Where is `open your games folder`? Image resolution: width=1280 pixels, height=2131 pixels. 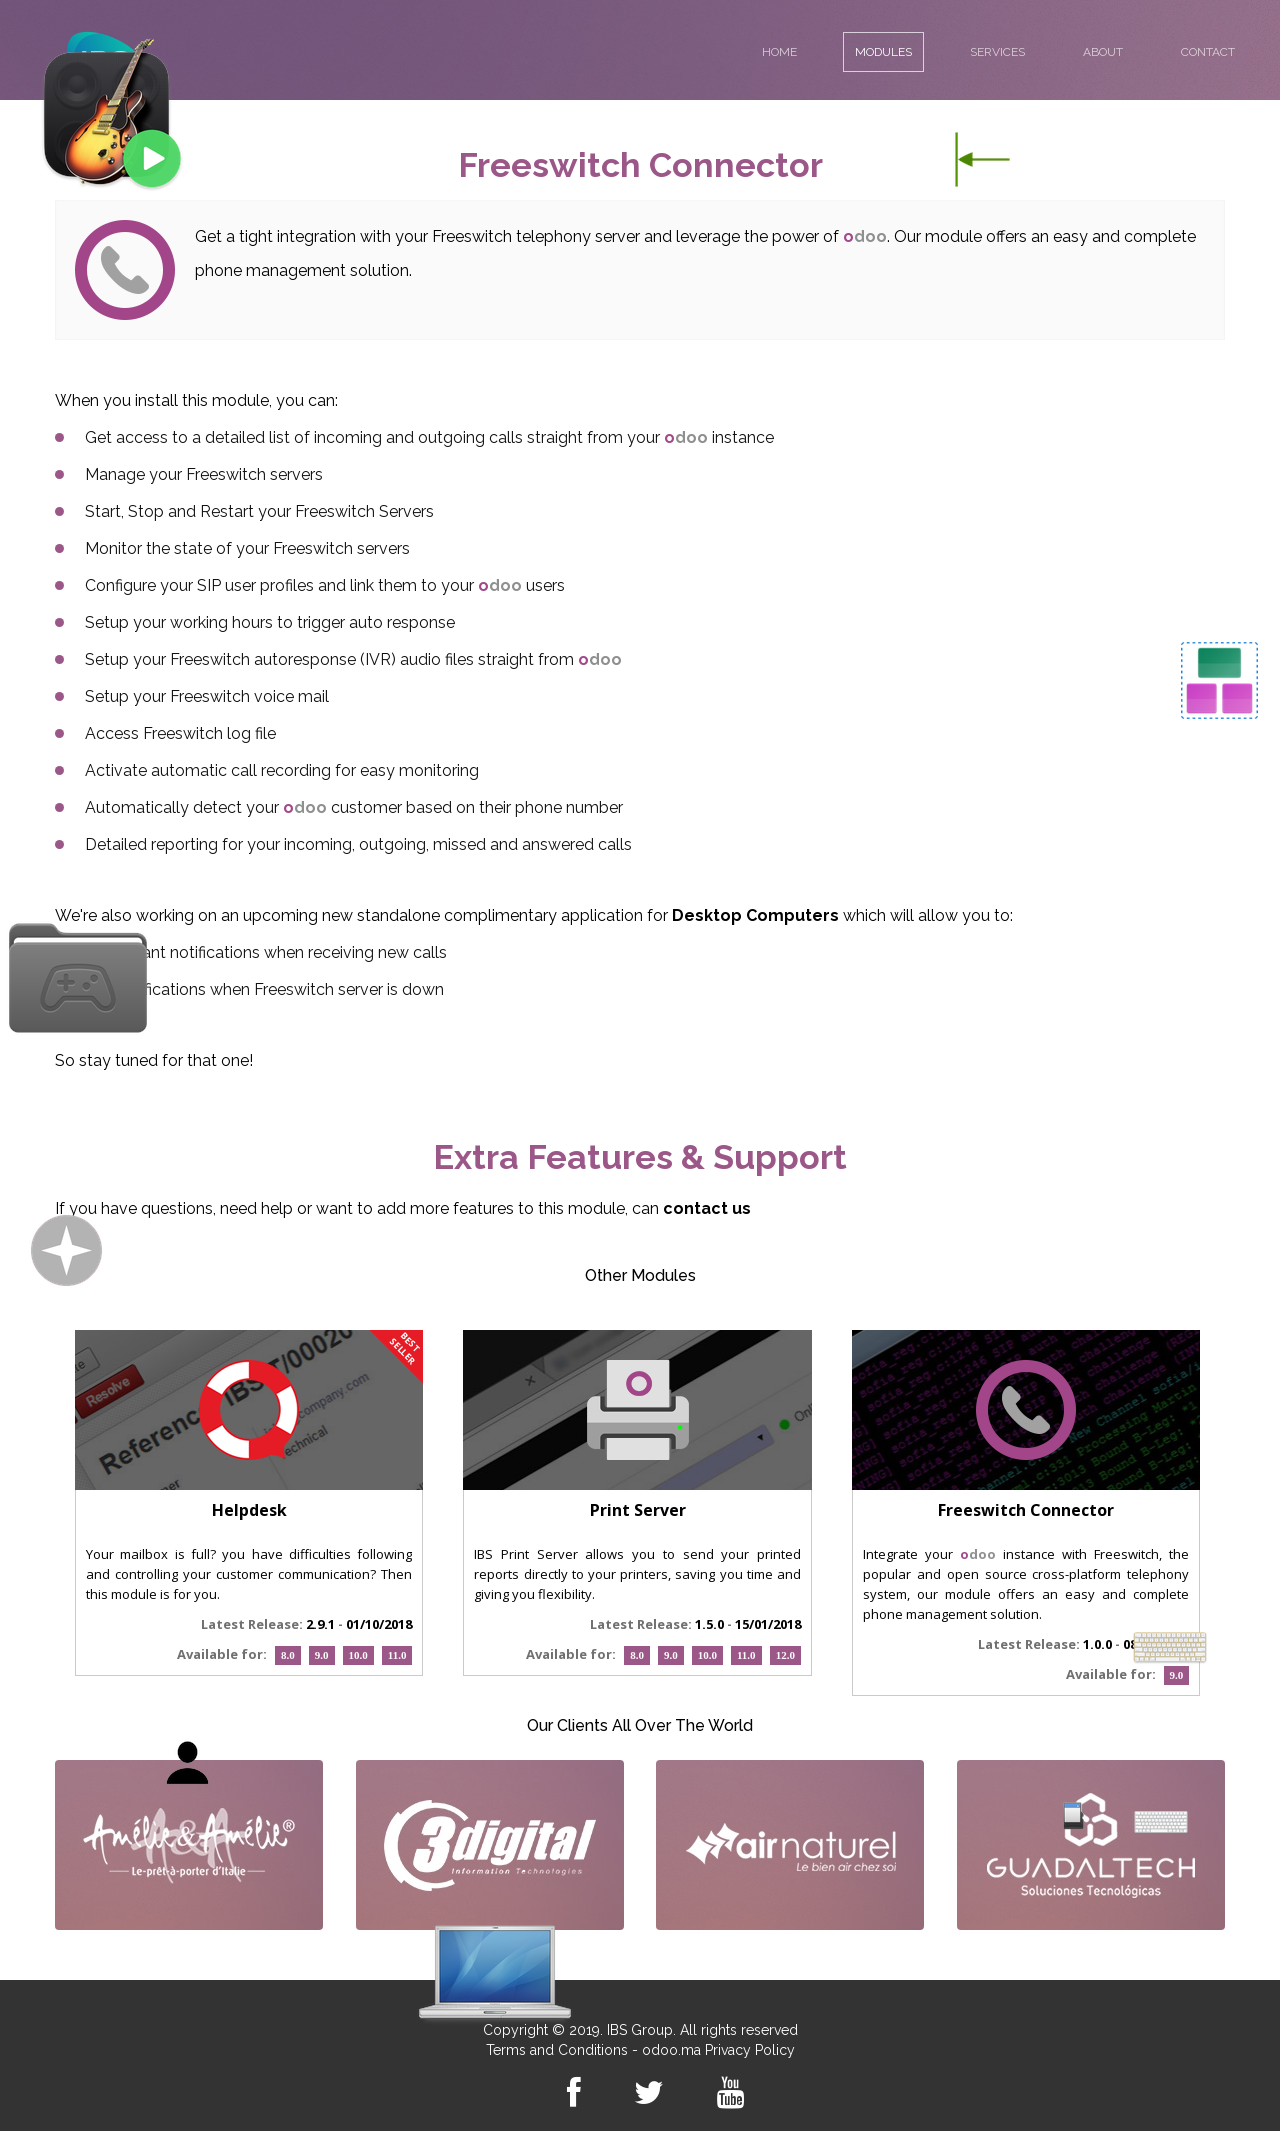 open your games folder is located at coordinates (78, 978).